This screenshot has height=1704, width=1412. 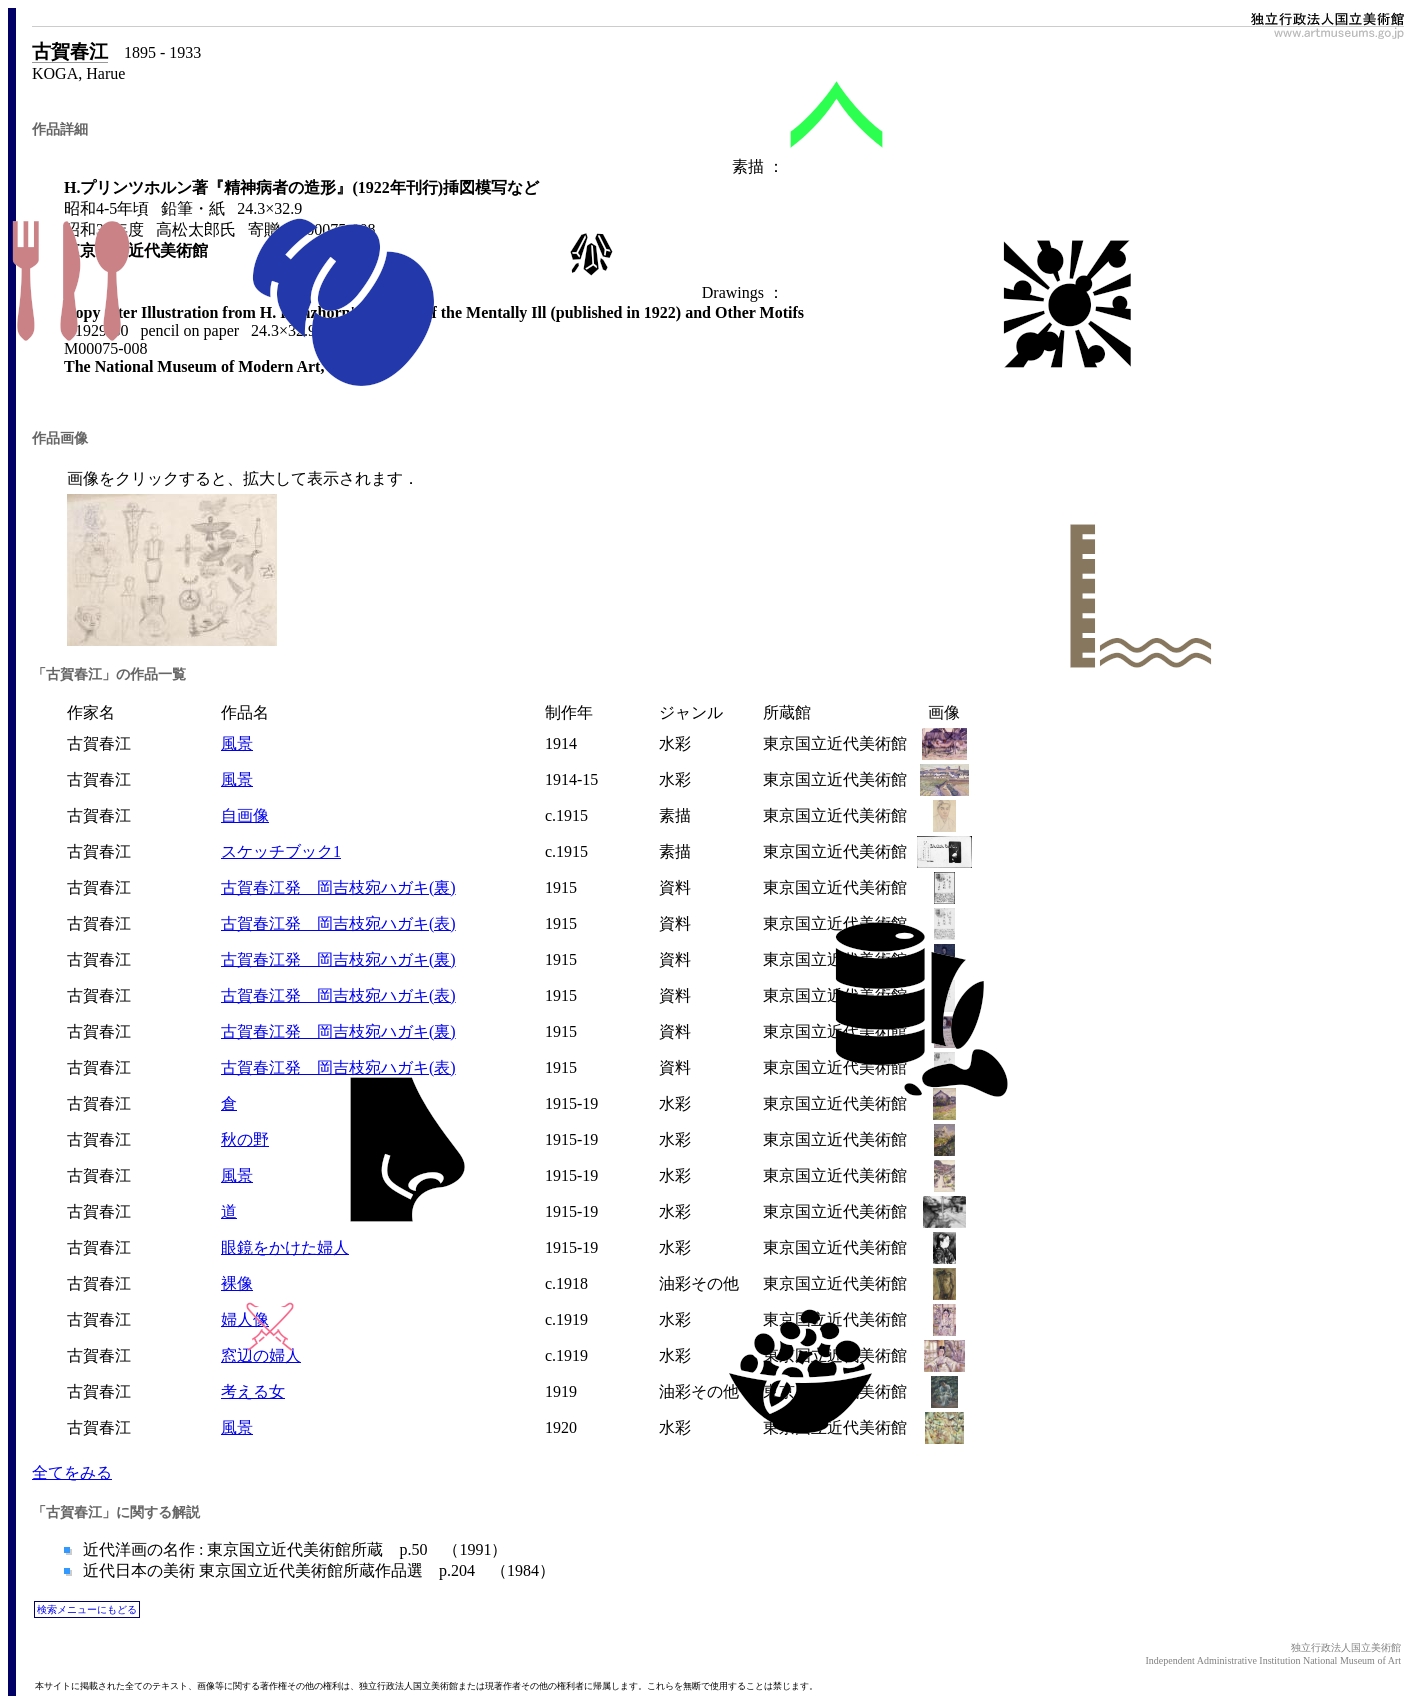 I want to click on indicates a collapse or implosion effect in gameplay, so click(x=1067, y=303).